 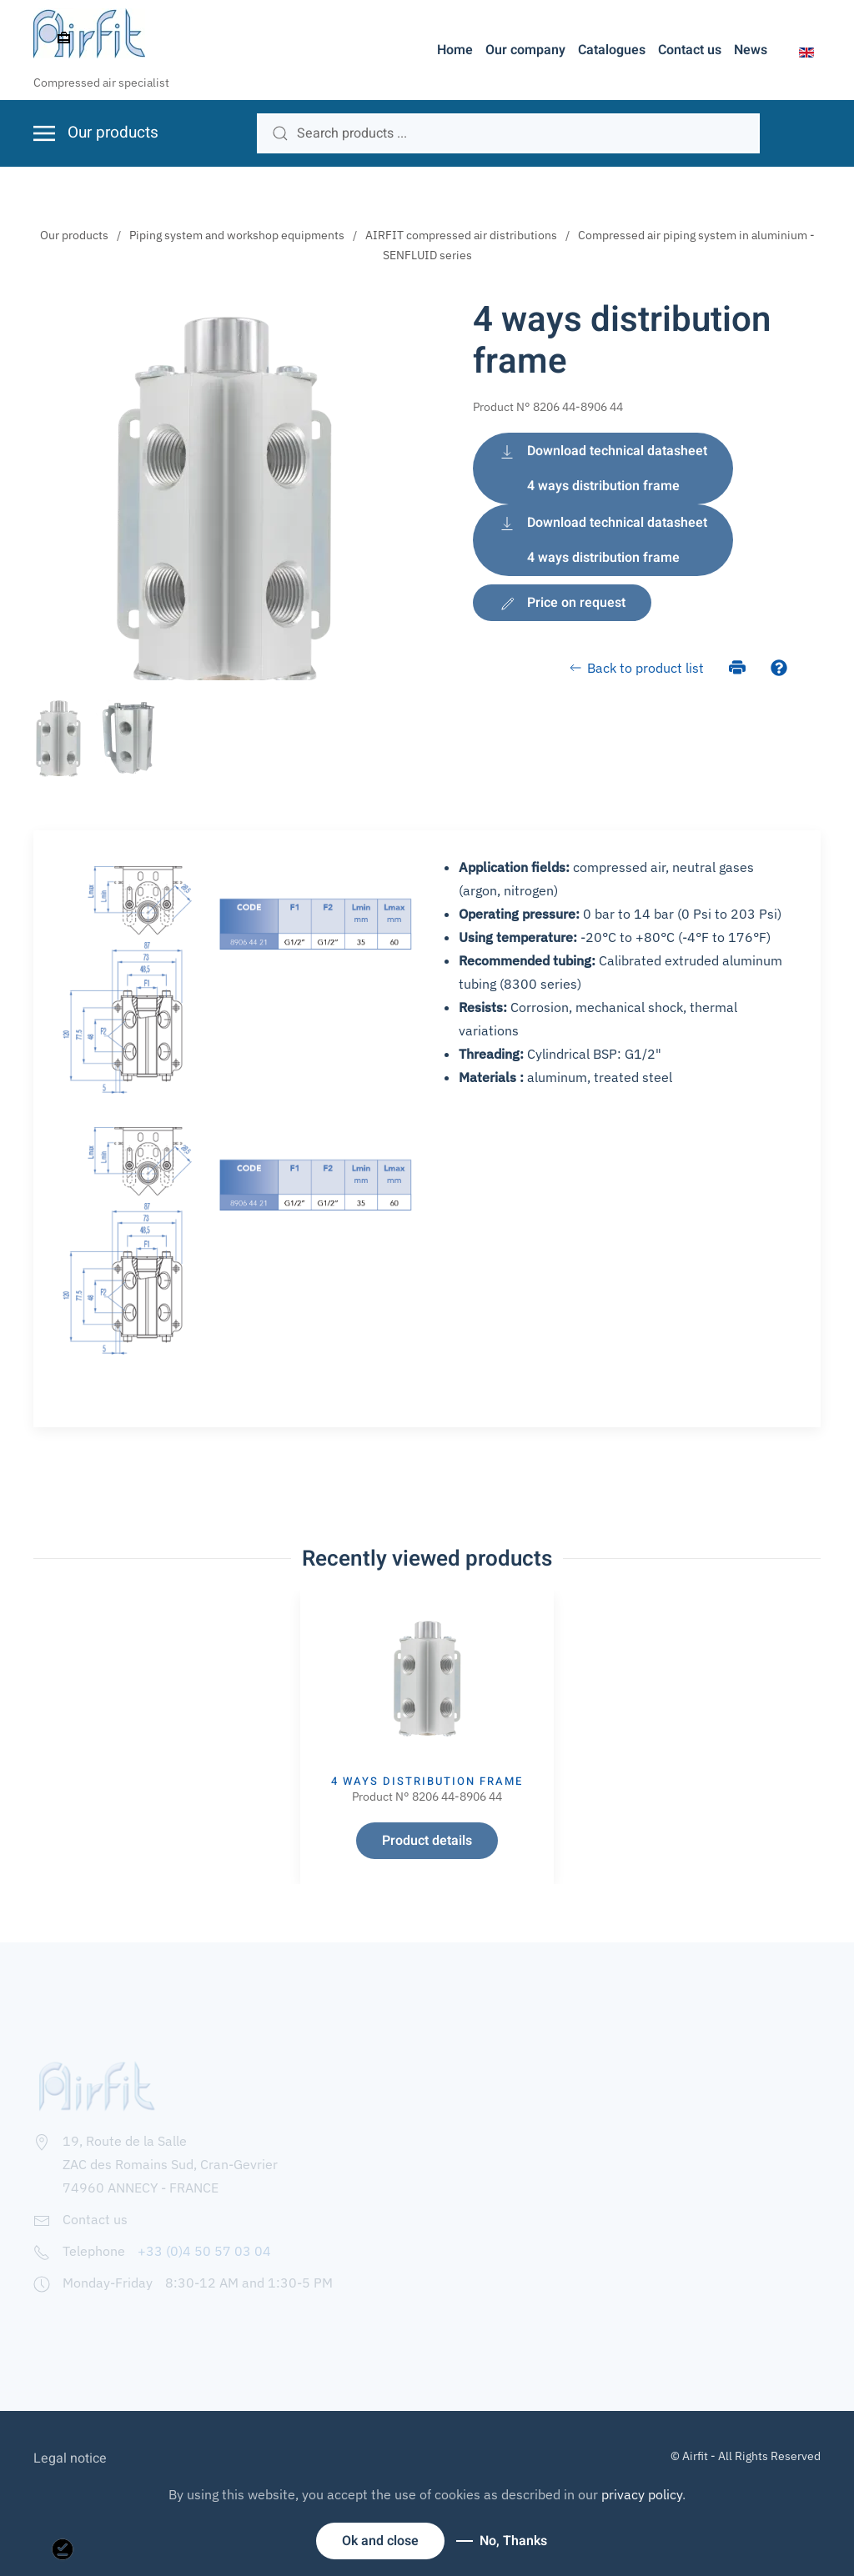 I want to click on access travel documents or itinerary, so click(x=63, y=38).